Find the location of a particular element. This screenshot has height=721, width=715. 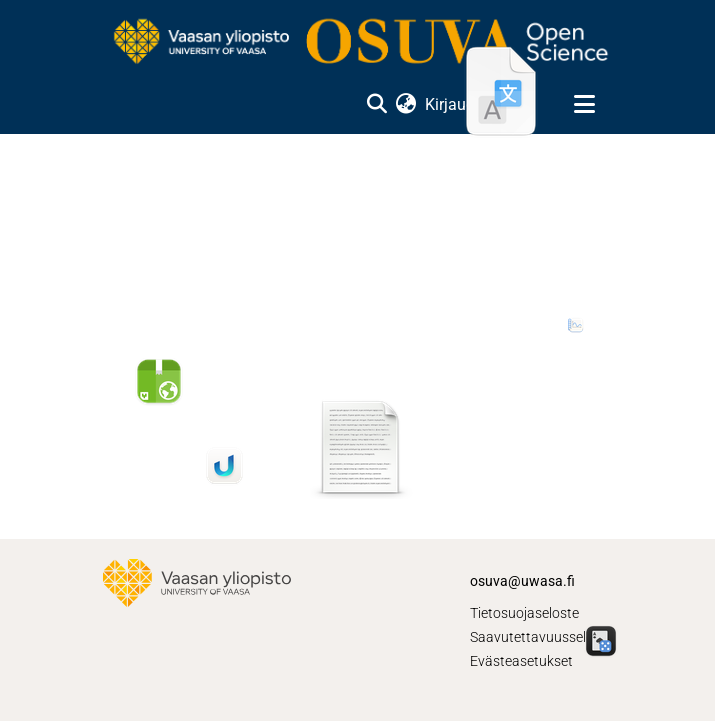

manage software package sources and repositories is located at coordinates (159, 382).